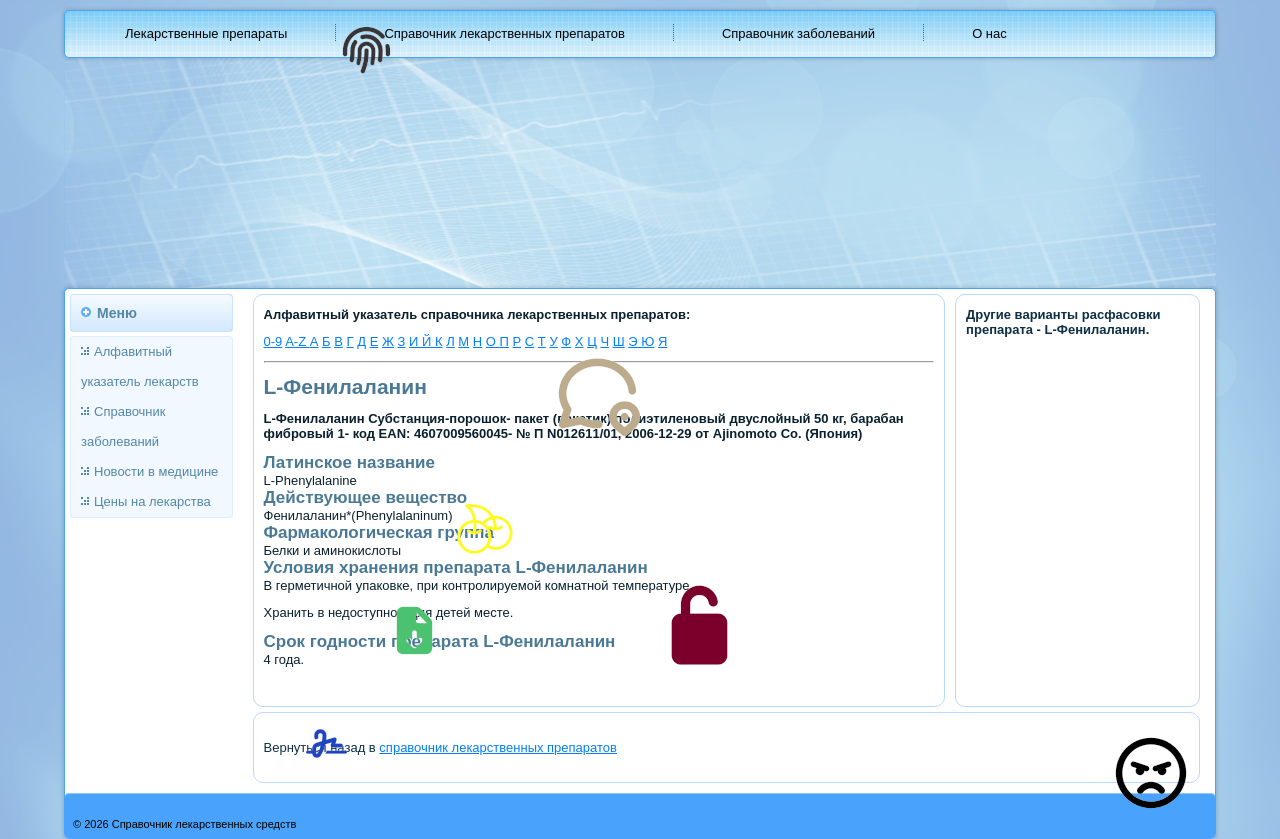 The image size is (1280, 839). Describe the element at coordinates (484, 529) in the screenshot. I see `indicates fruit or produce category` at that location.